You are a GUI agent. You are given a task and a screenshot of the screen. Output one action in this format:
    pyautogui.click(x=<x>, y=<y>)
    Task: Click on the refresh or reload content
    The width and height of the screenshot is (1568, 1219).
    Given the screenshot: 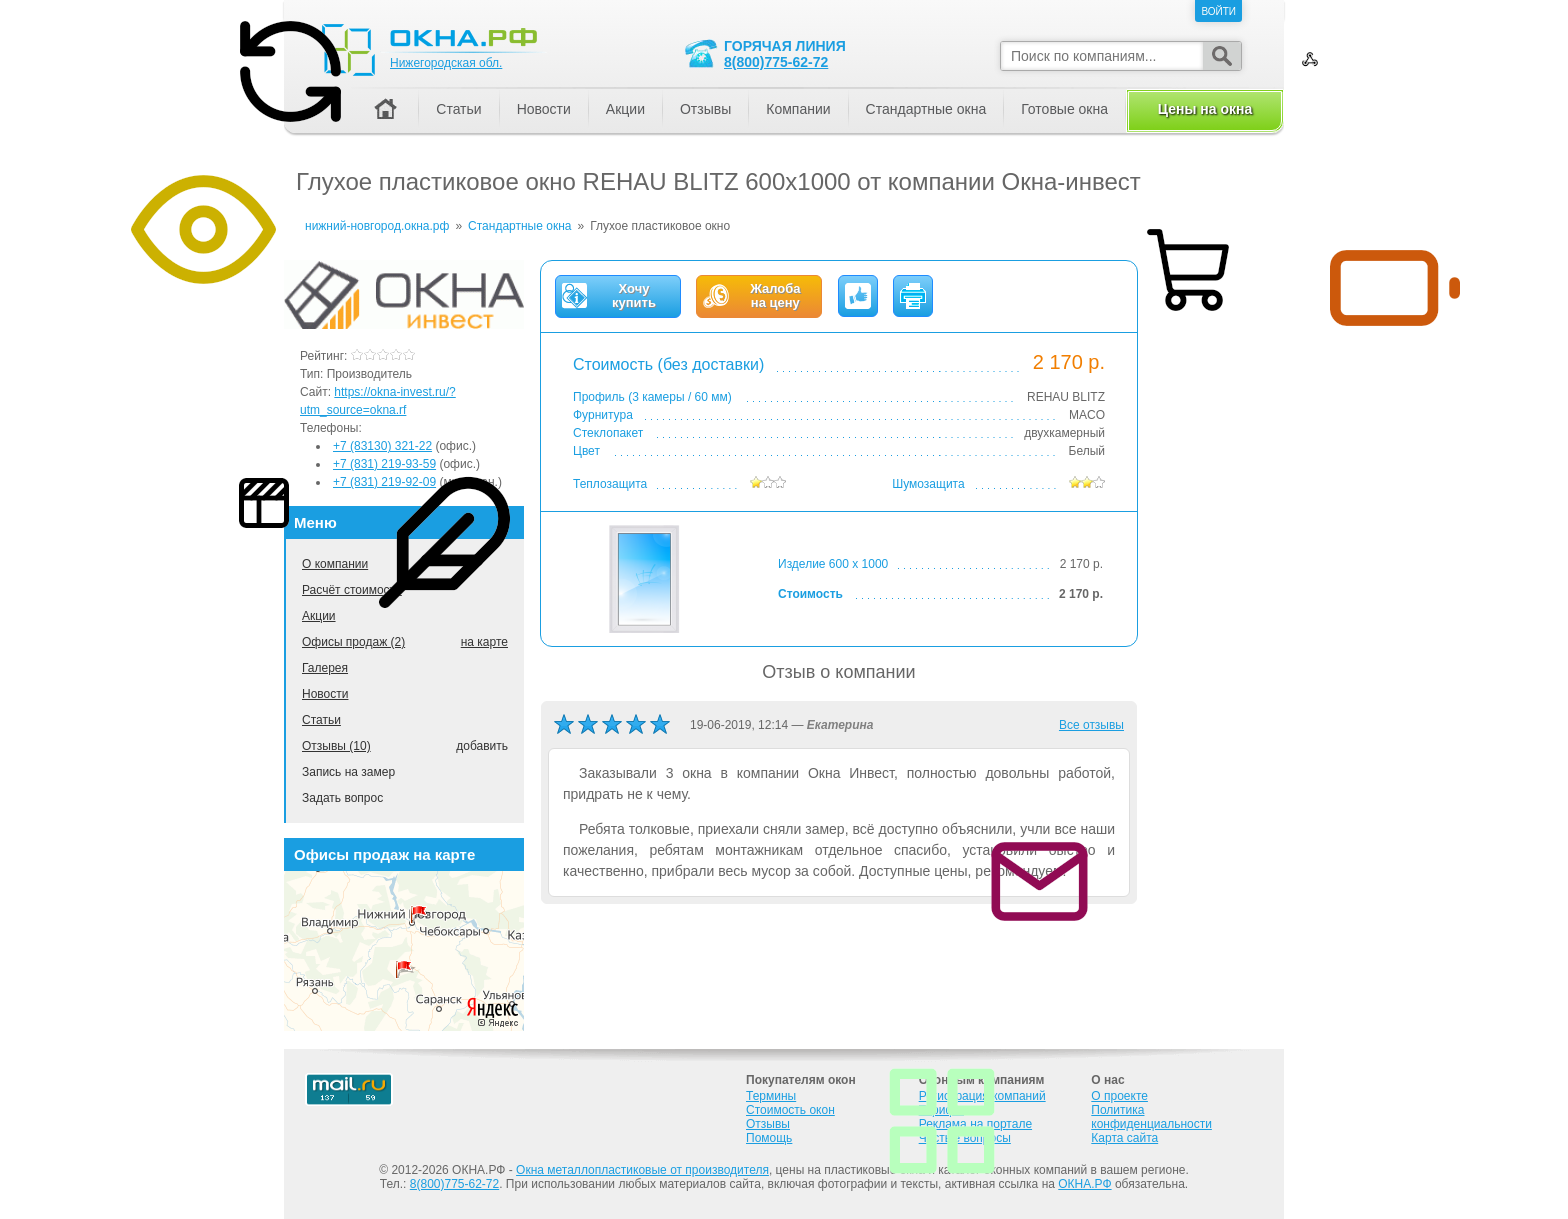 What is the action you would take?
    pyautogui.click(x=290, y=71)
    